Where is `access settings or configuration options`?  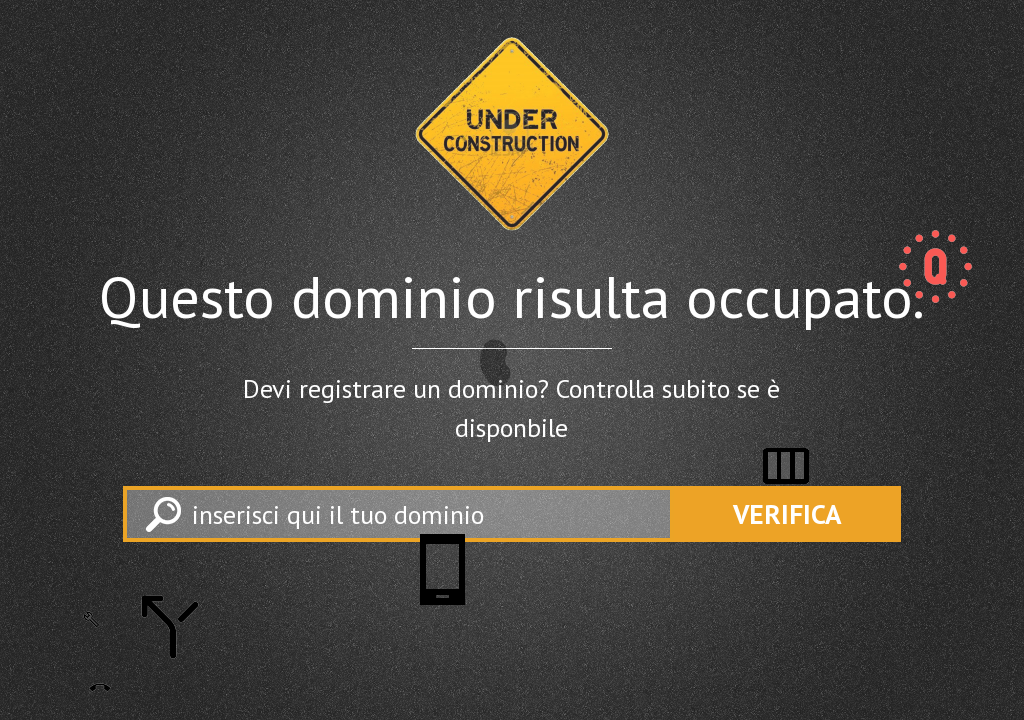 access settings or configuration options is located at coordinates (91, 619).